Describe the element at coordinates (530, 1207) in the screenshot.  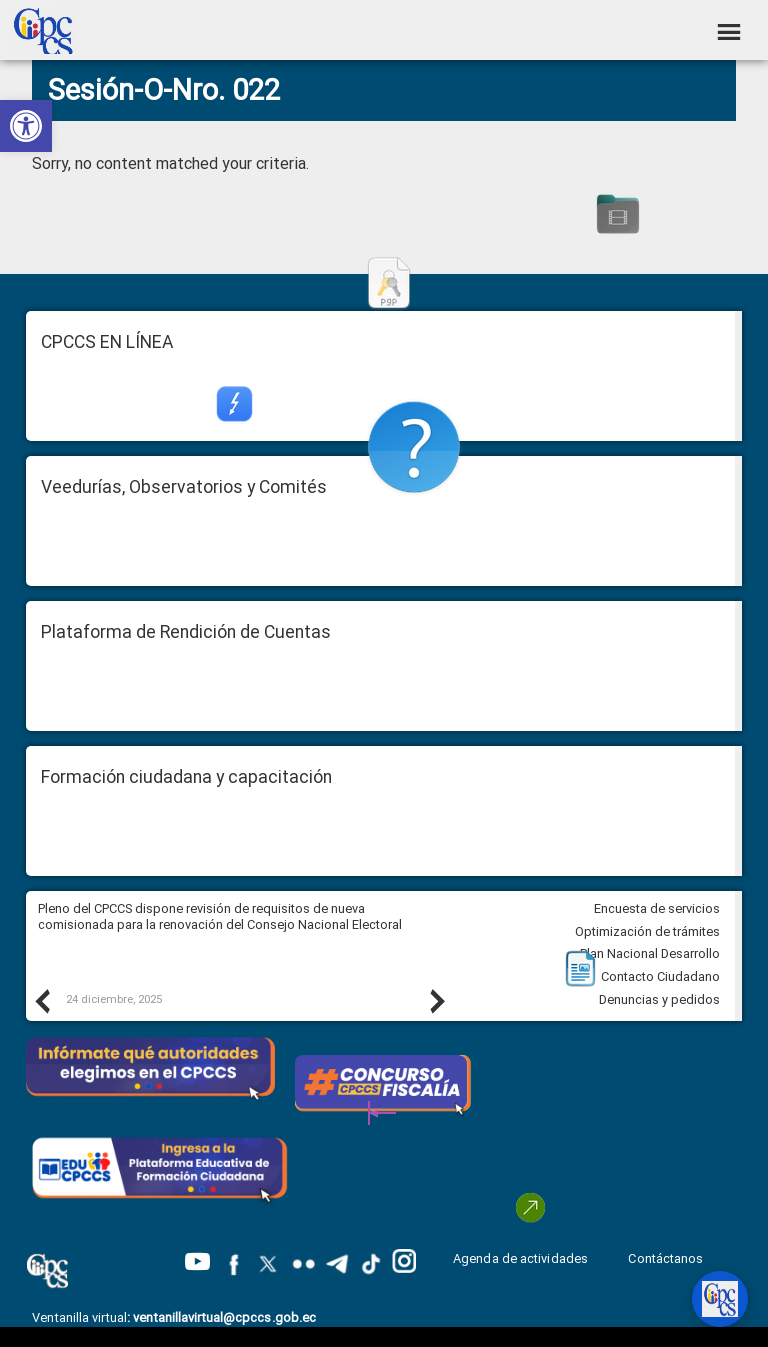
I see `indicates a symbolic link or shortcut to another file` at that location.